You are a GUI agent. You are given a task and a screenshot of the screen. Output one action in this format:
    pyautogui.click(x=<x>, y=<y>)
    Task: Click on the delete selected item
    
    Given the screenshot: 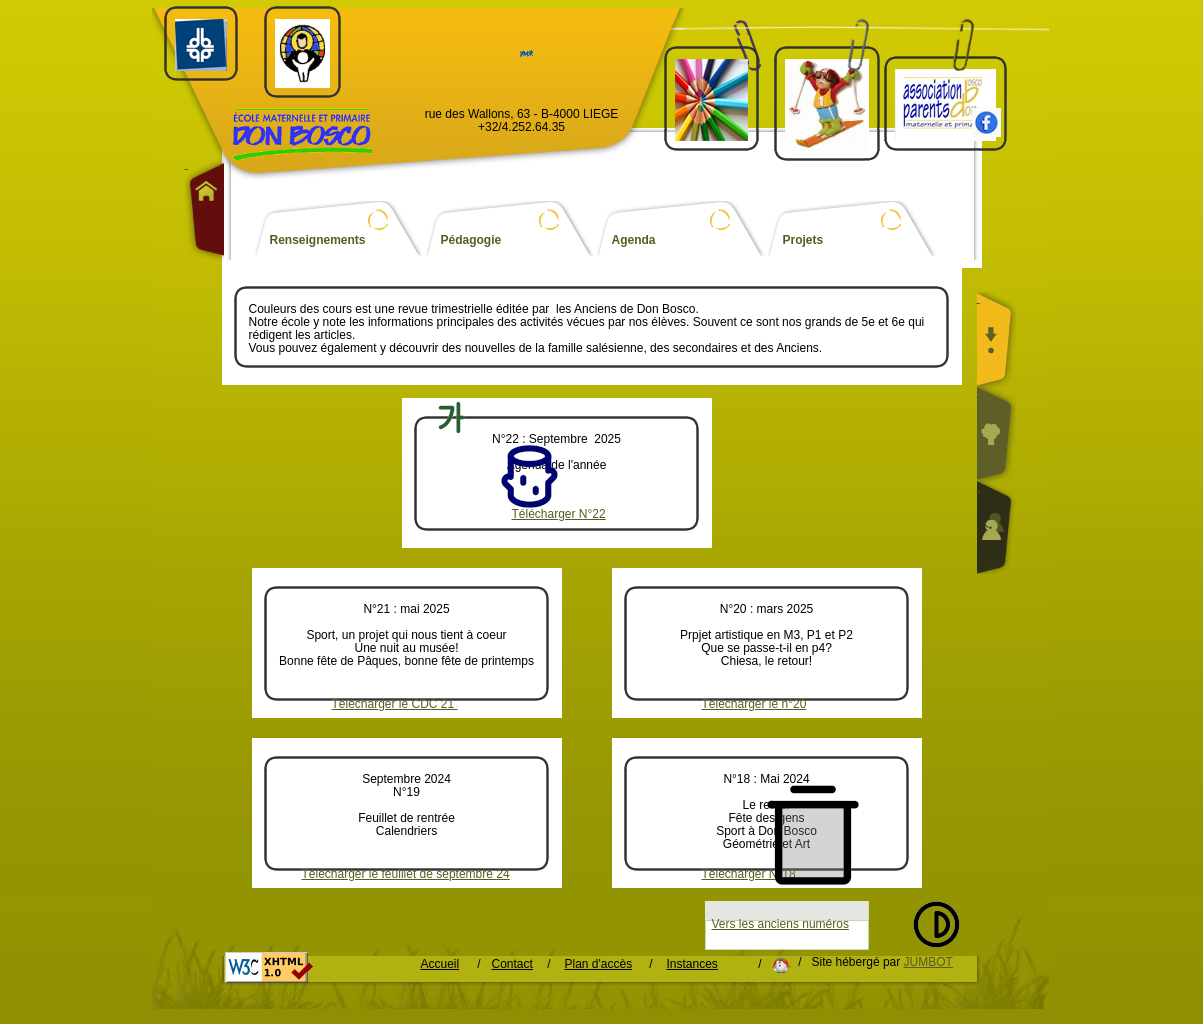 What is the action you would take?
    pyautogui.click(x=813, y=839)
    